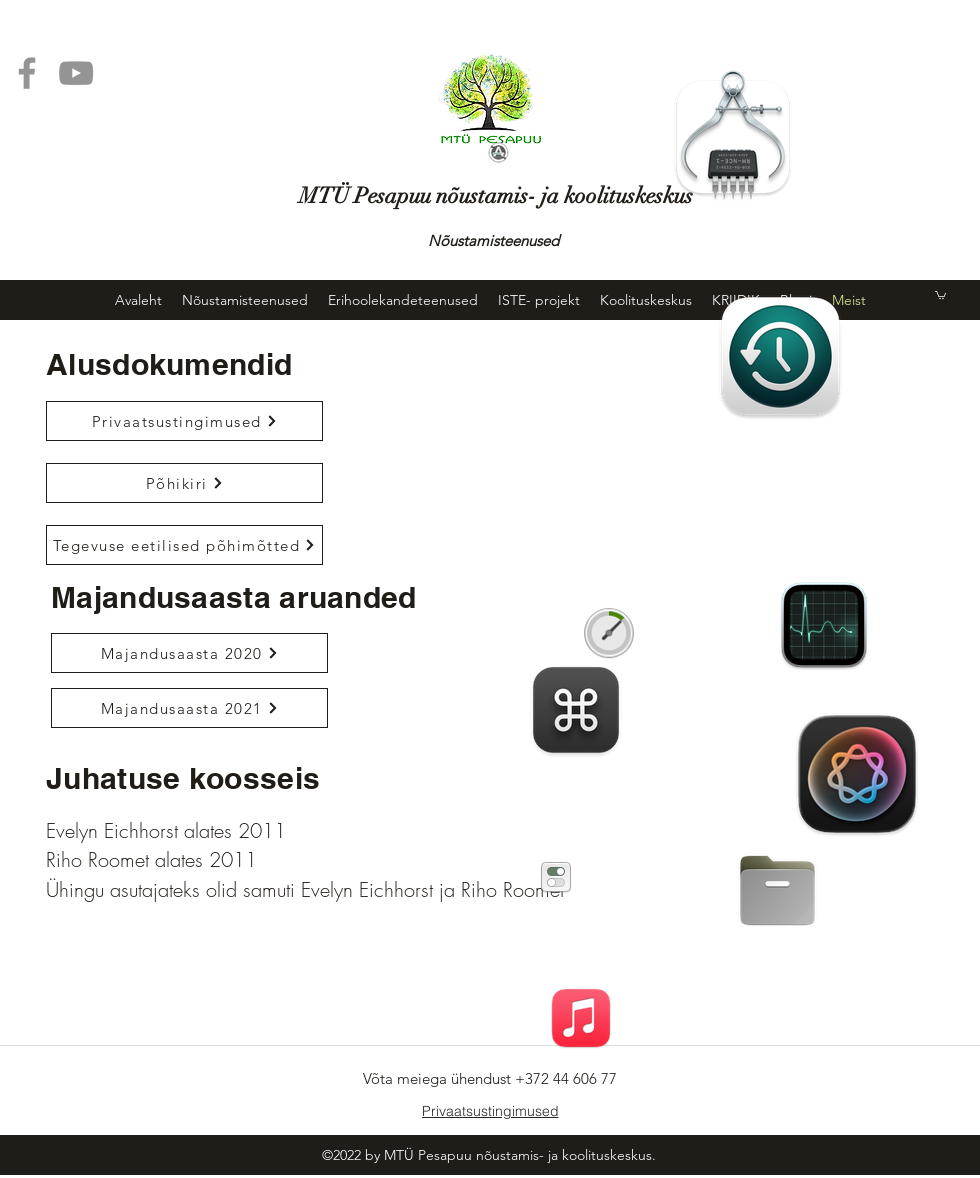 The width and height of the screenshot is (980, 1178). I want to click on open Image Playground app, so click(857, 774).